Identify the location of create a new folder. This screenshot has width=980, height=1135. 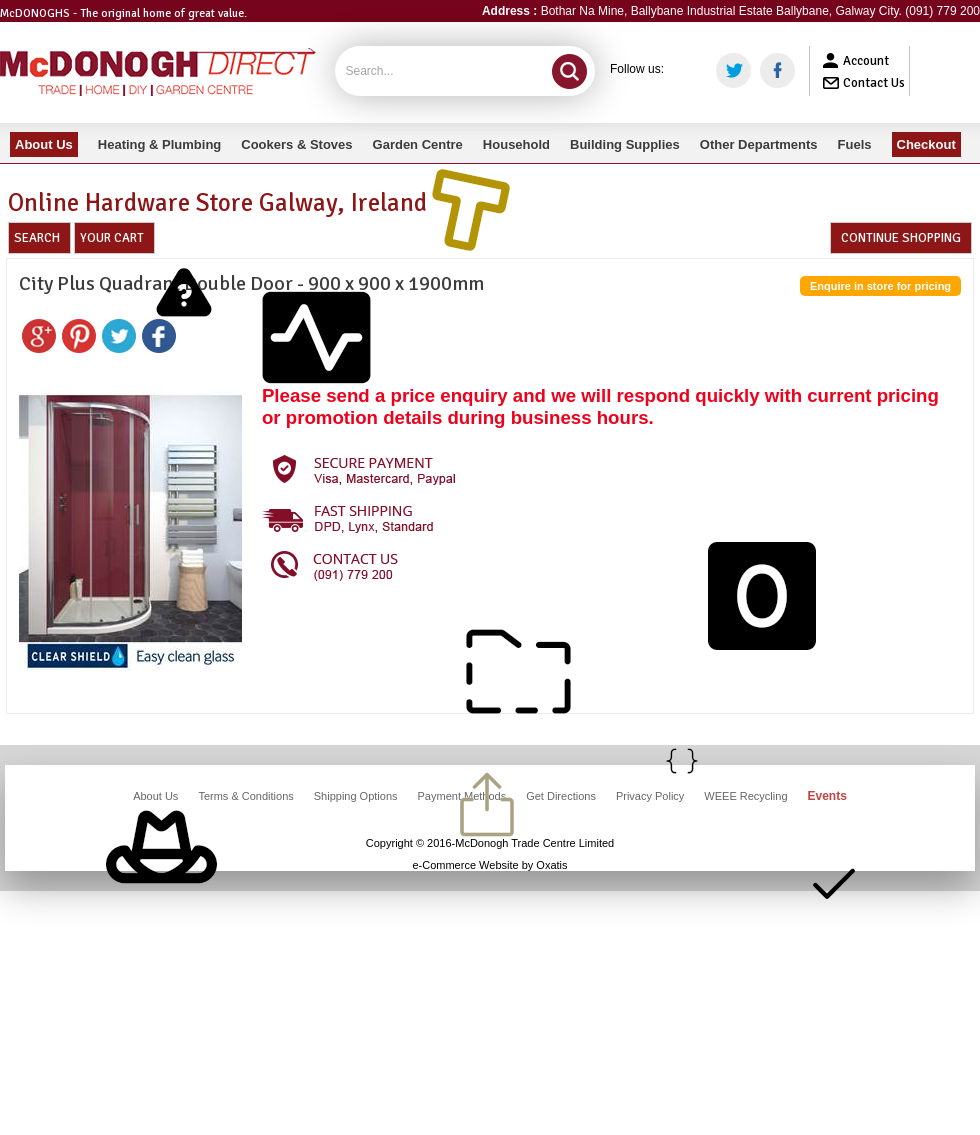
(518, 669).